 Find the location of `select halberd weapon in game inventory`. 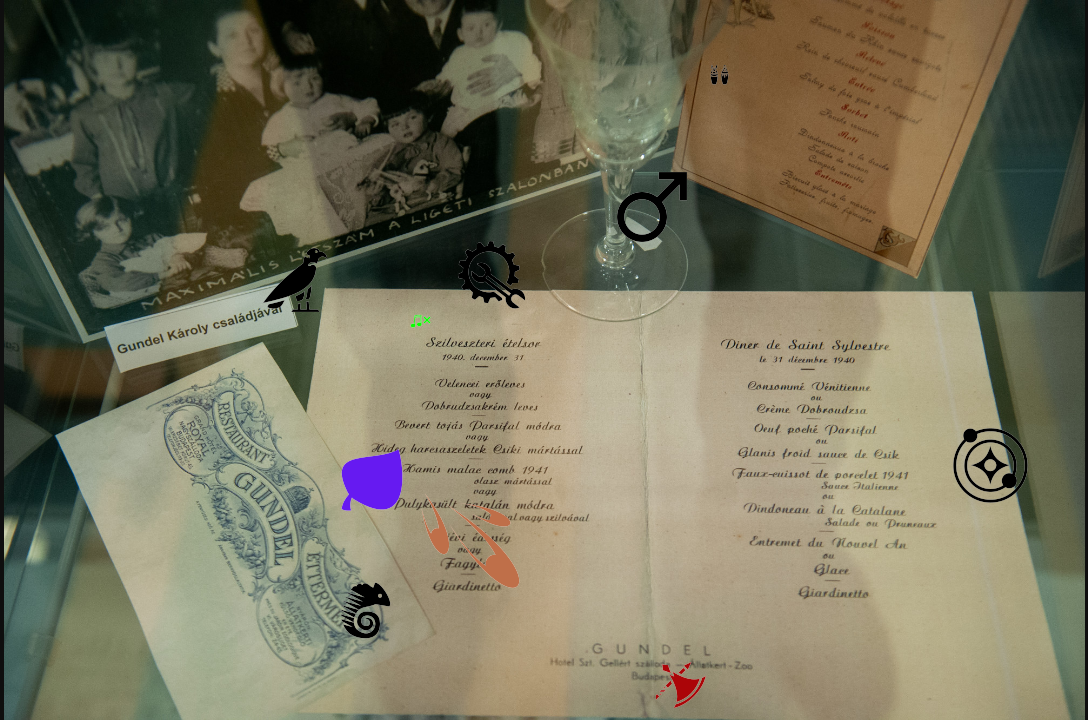

select halberd weapon in game inventory is located at coordinates (681, 685).